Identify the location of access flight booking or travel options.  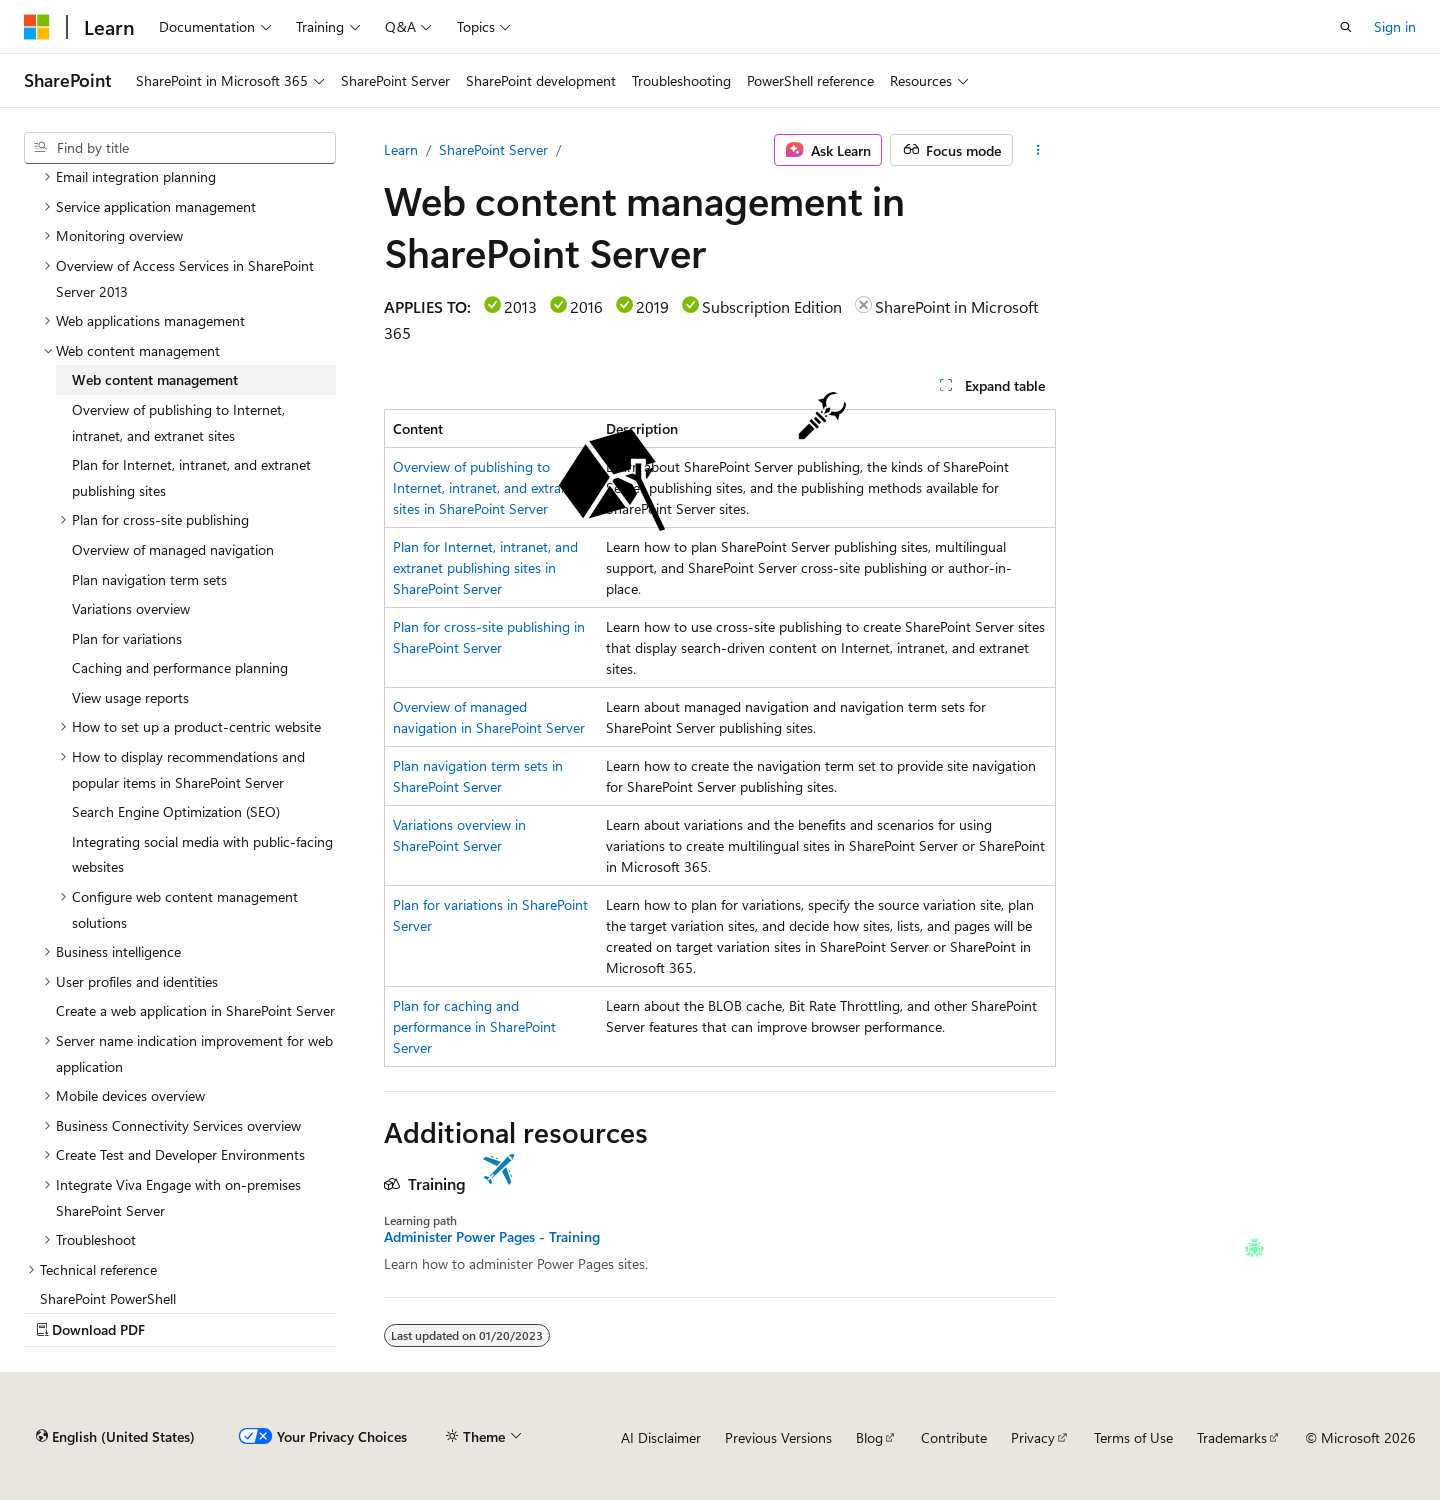
(498, 1170).